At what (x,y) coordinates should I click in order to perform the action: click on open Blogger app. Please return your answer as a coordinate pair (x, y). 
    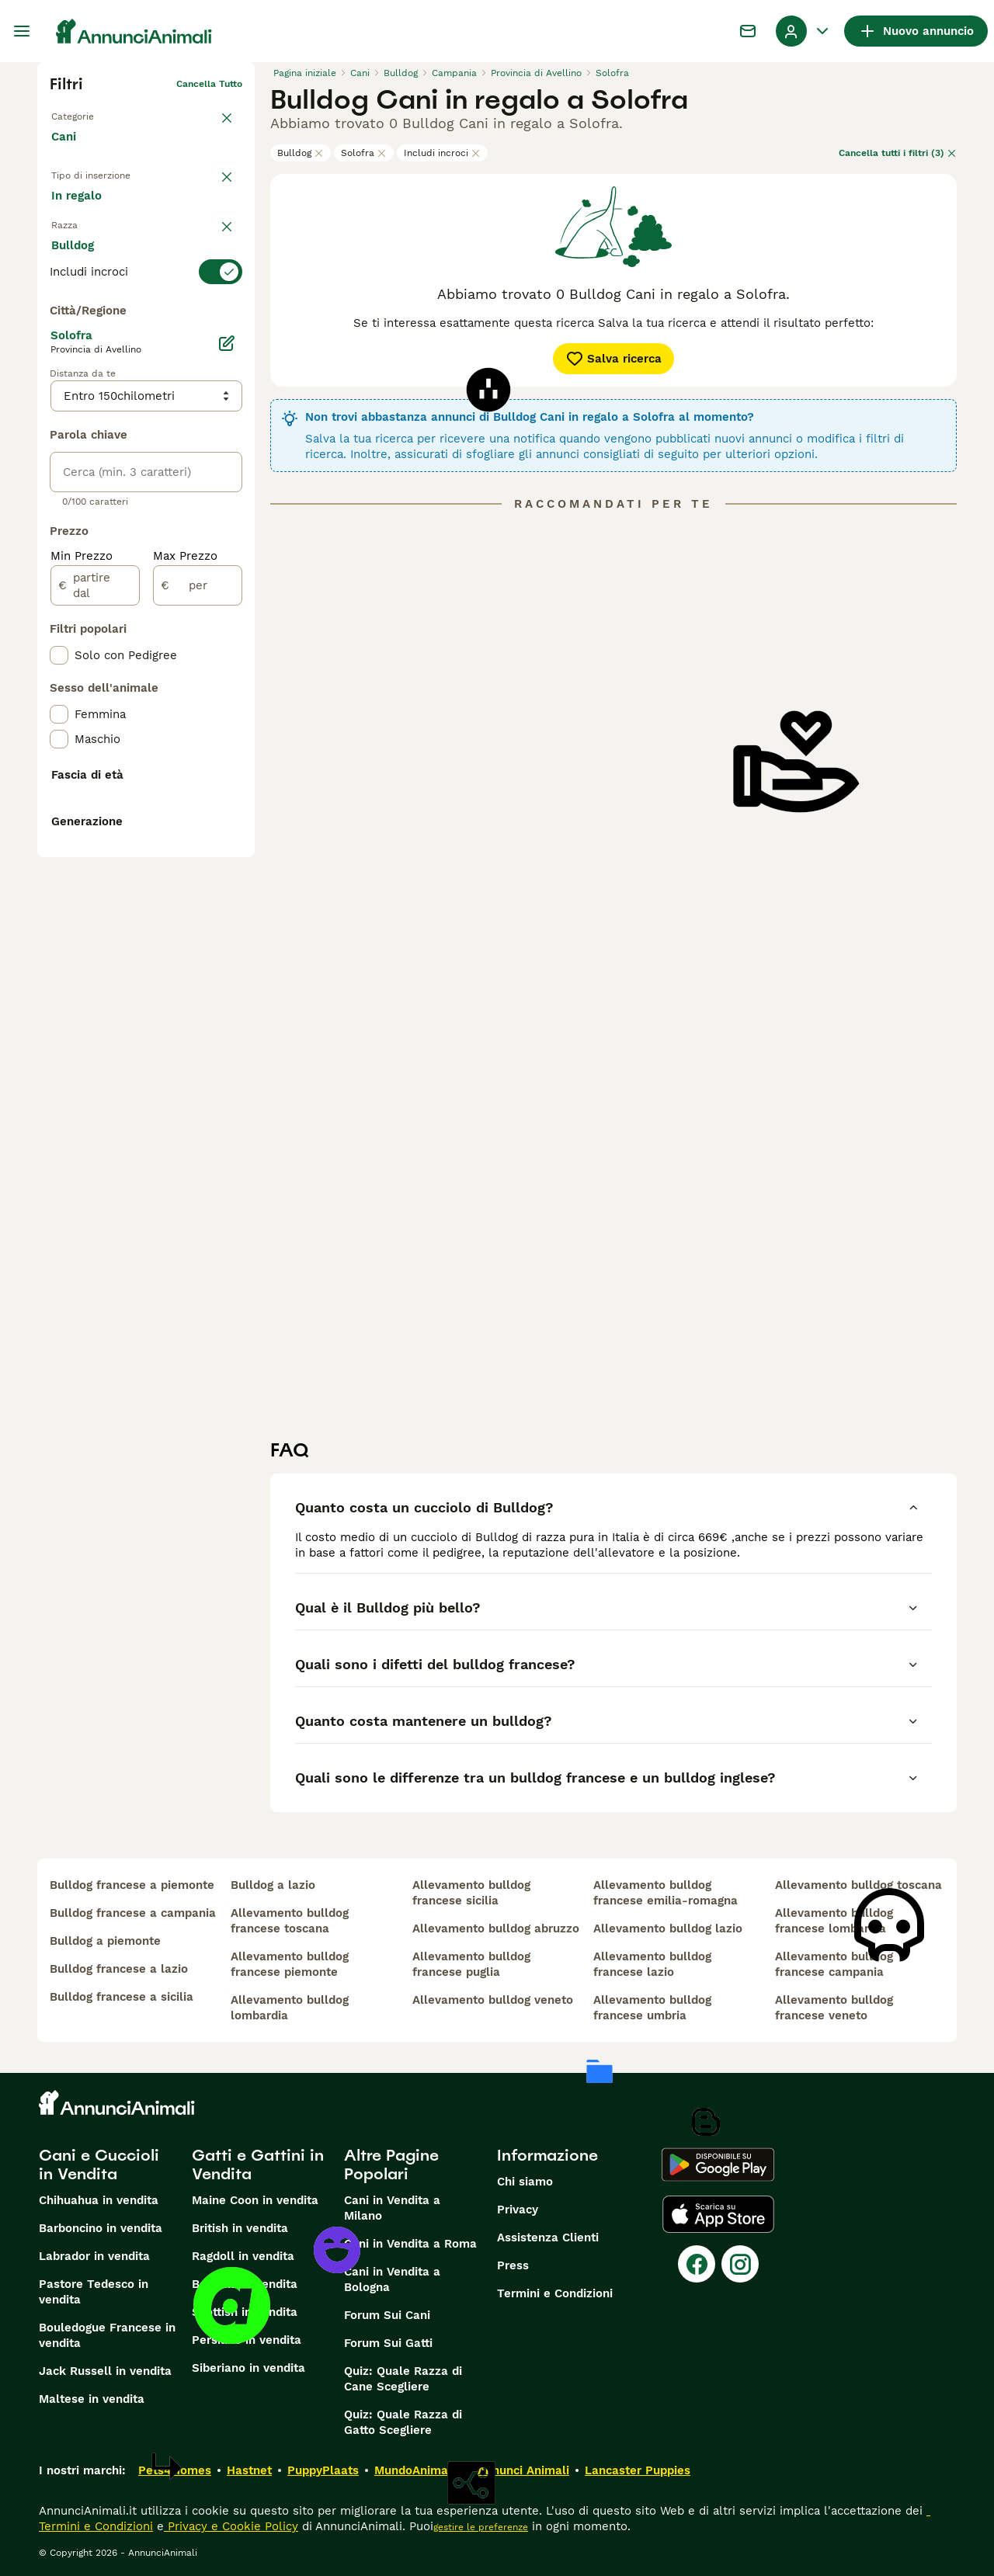
    Looking at the image, I should click on (706, 2122).